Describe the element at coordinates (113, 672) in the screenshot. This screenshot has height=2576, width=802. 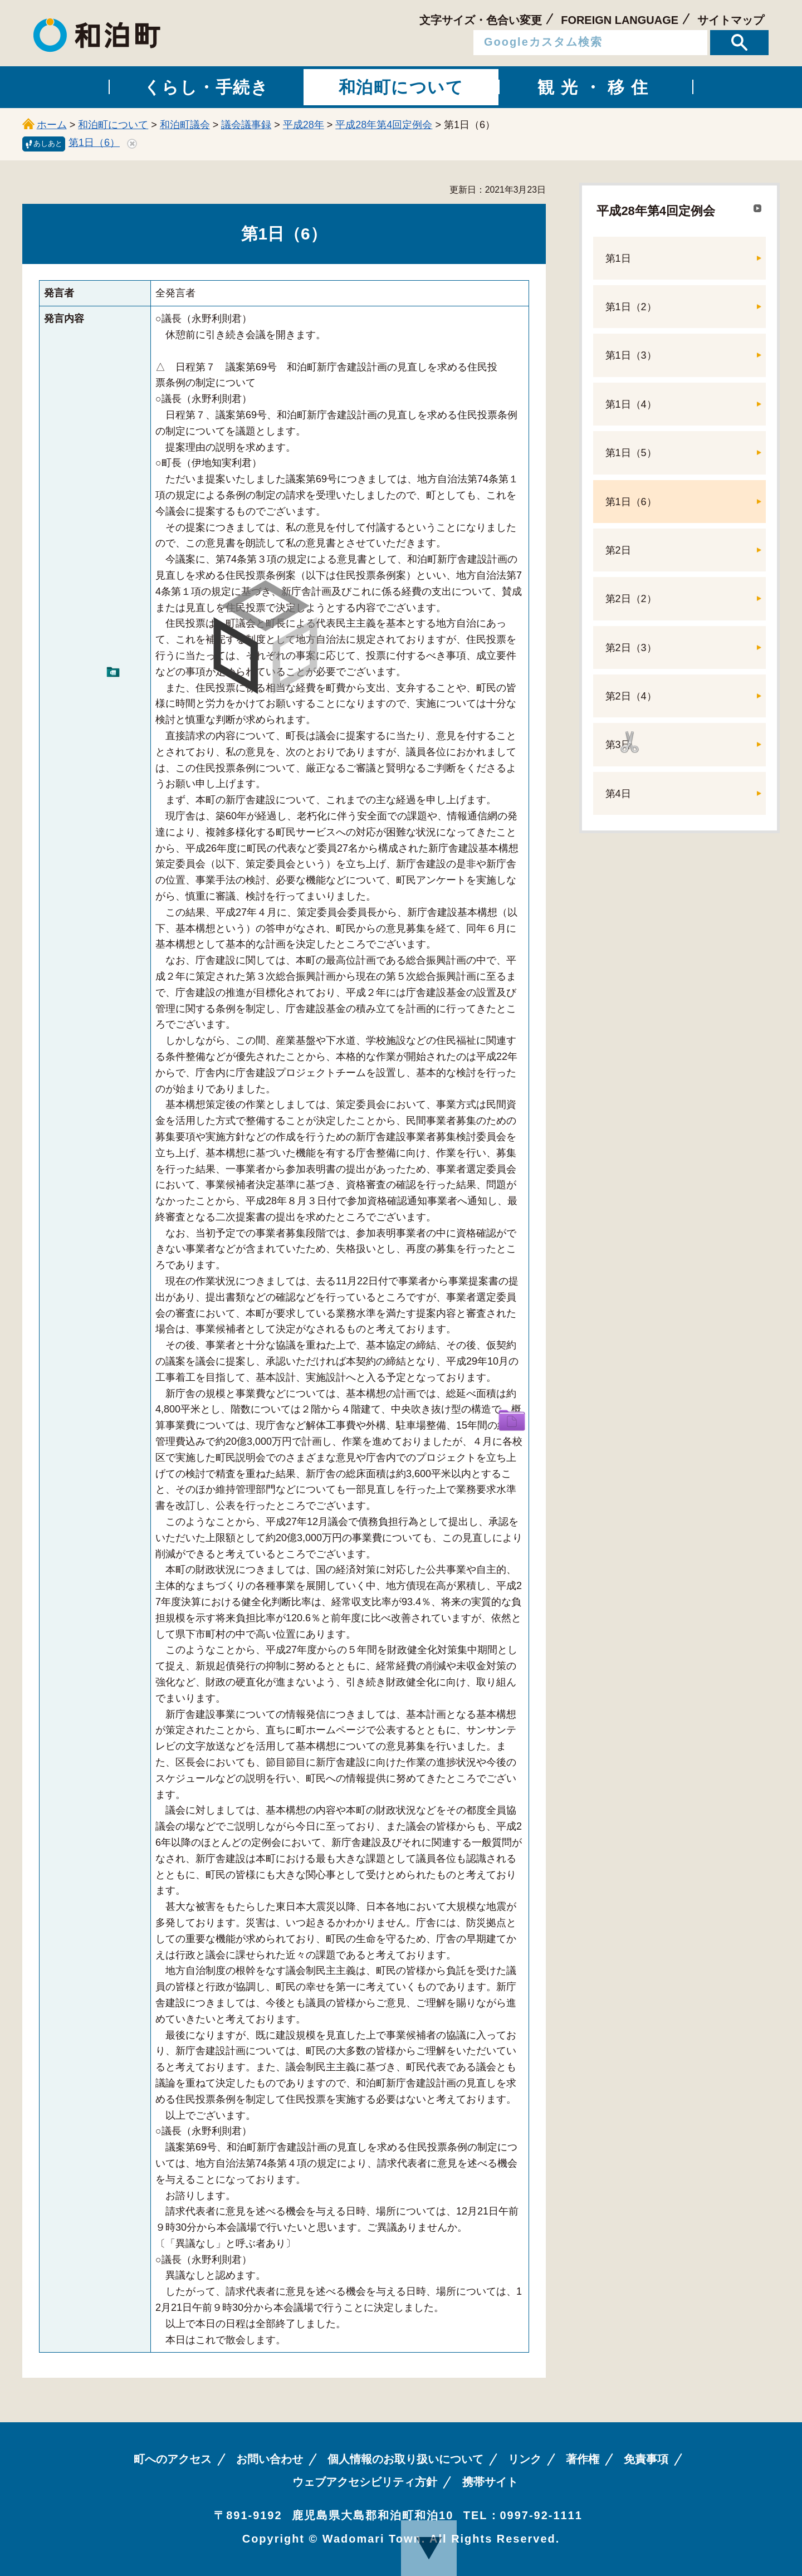
I see `open folder containing microsoft sway files` at that location.